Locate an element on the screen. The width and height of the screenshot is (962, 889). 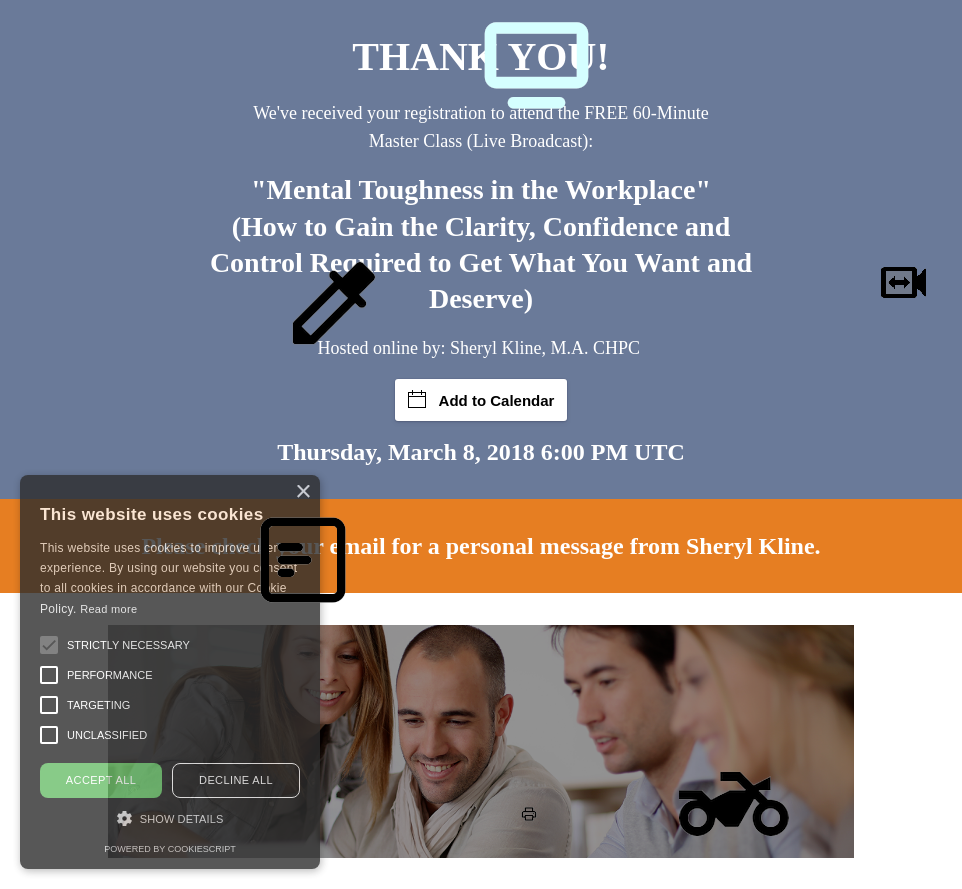
align content to the left with vertical centering is located at coordinates (303, 560).